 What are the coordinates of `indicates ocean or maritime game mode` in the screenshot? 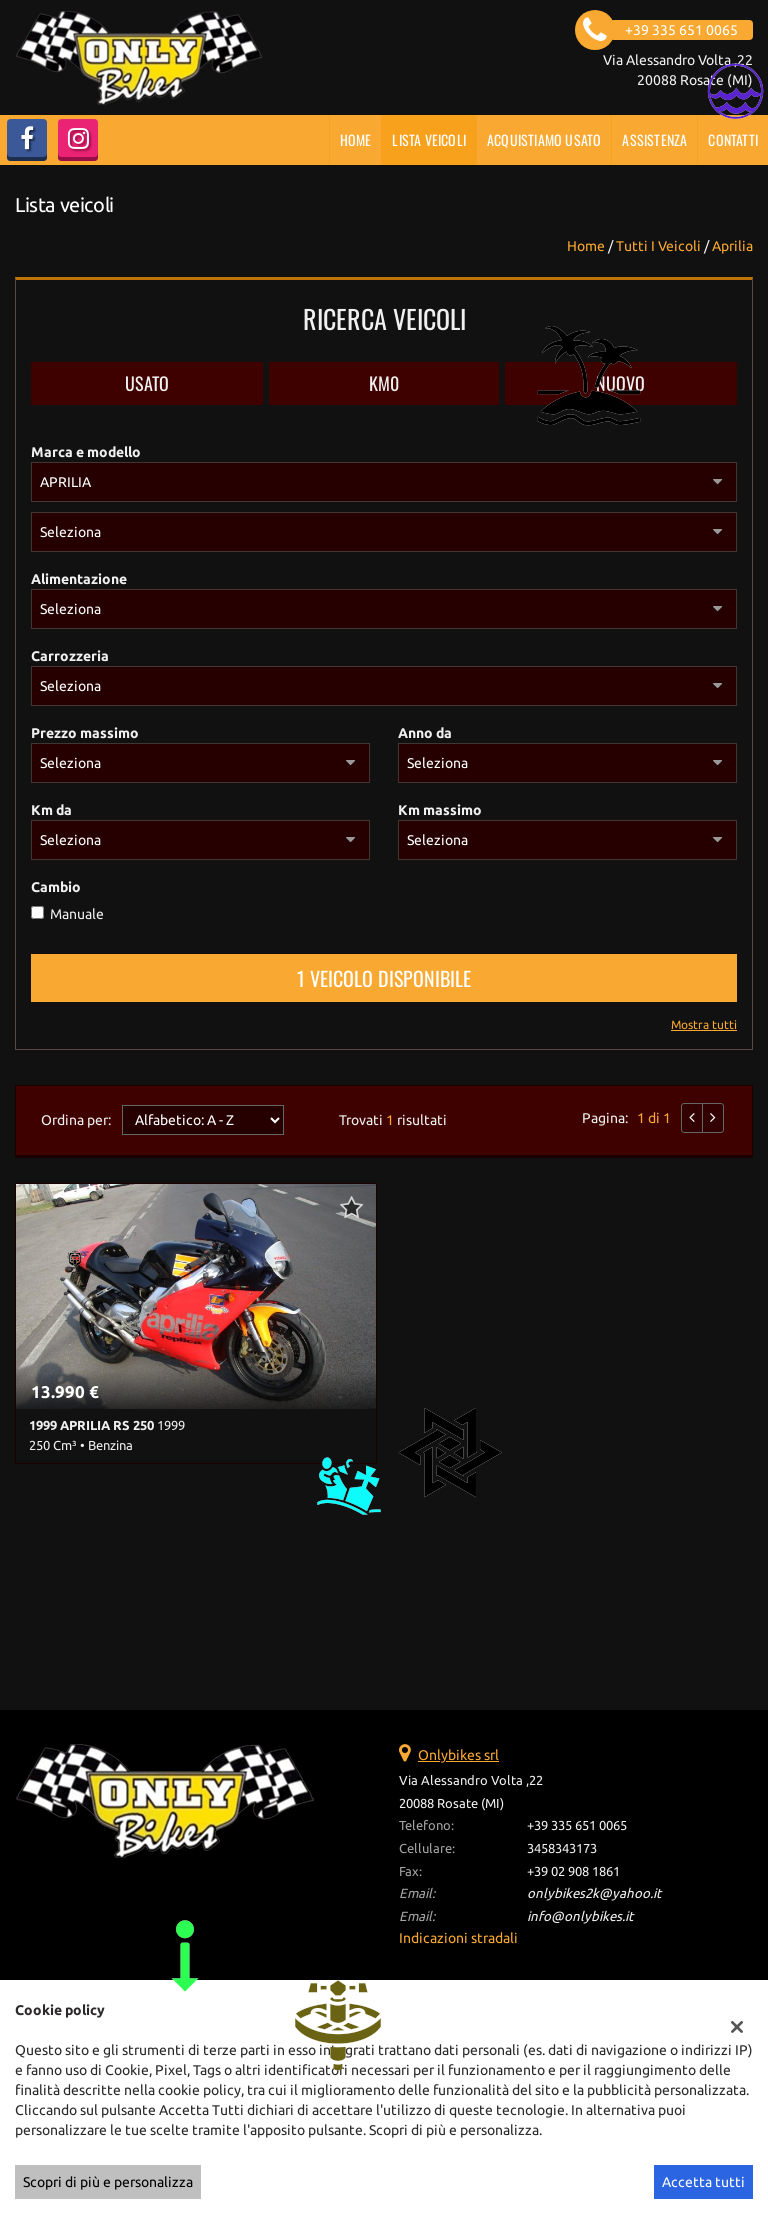 It's located at (735, 91).